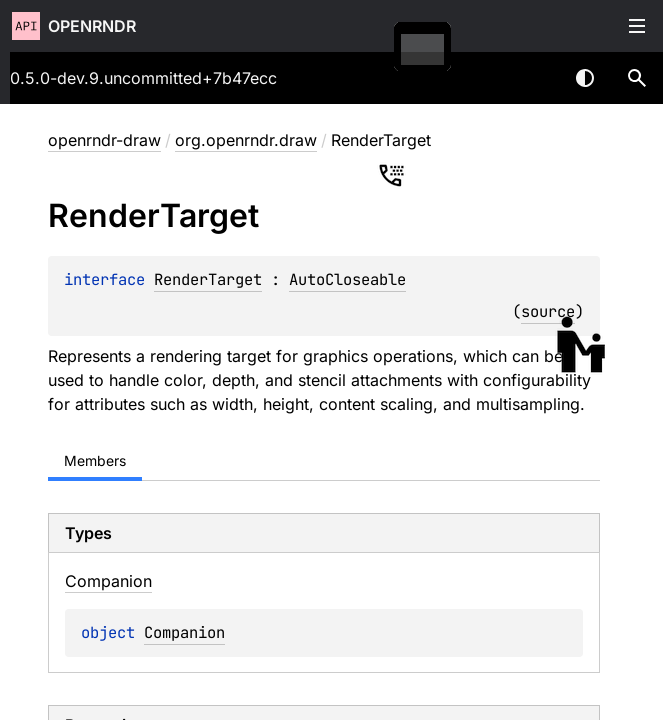  Describe the element at coordinates (391, 175) in the screenshot. I see `access TTY/TDD accessibility calling features` at that location.